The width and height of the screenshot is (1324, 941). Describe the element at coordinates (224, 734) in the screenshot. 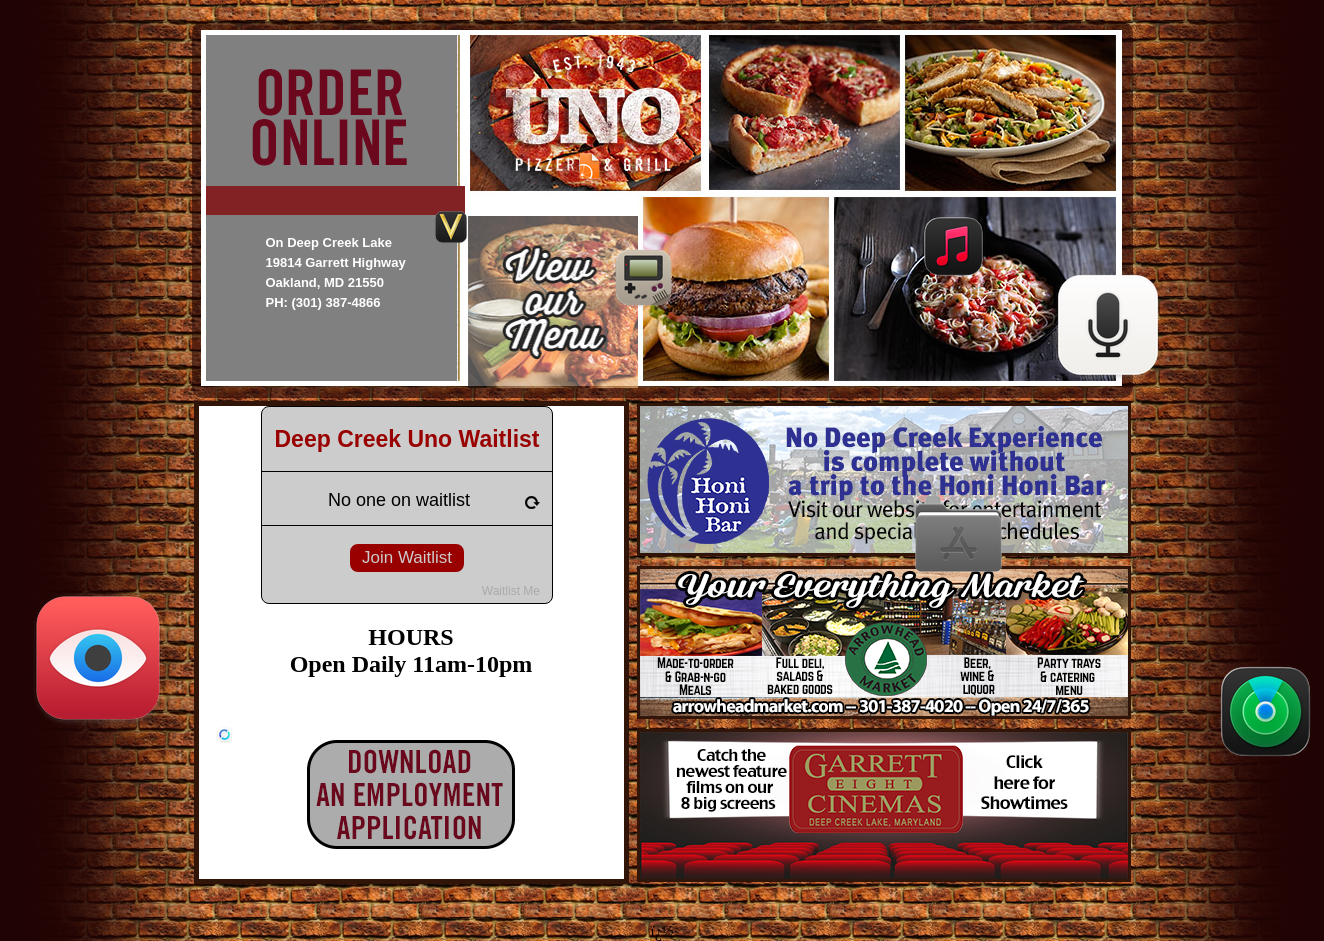

I see `refresh or reload the current app` at that location.